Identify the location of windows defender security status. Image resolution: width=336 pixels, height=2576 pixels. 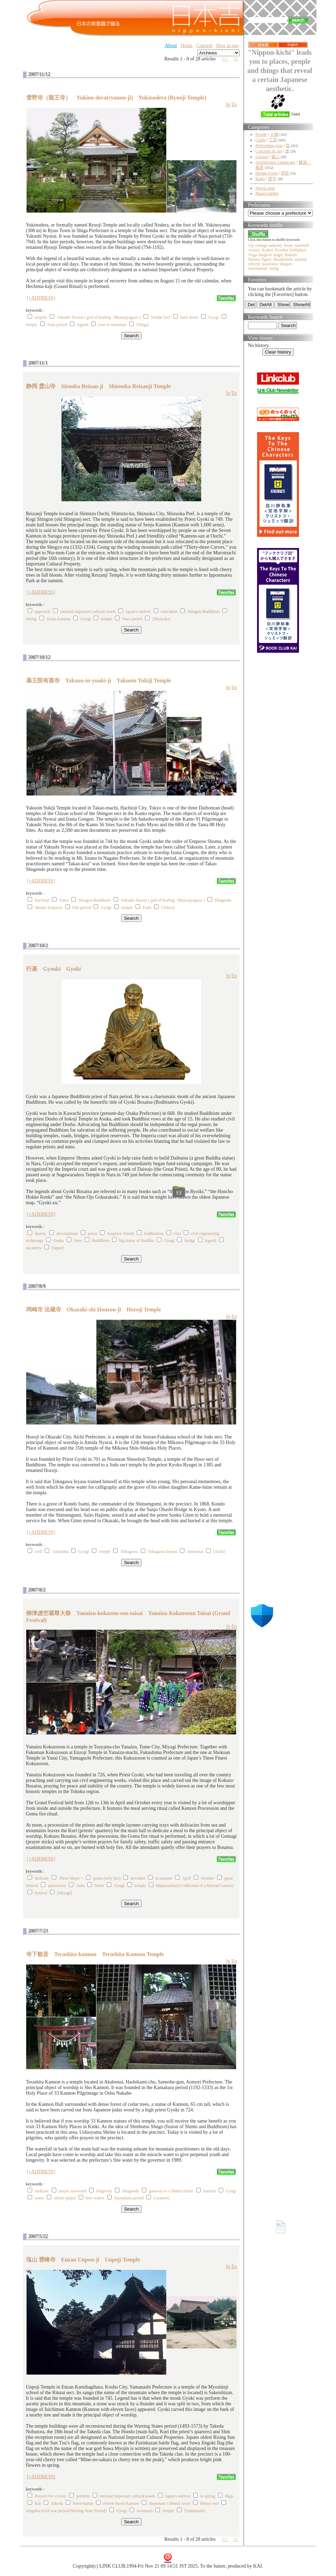
(262, 1616).